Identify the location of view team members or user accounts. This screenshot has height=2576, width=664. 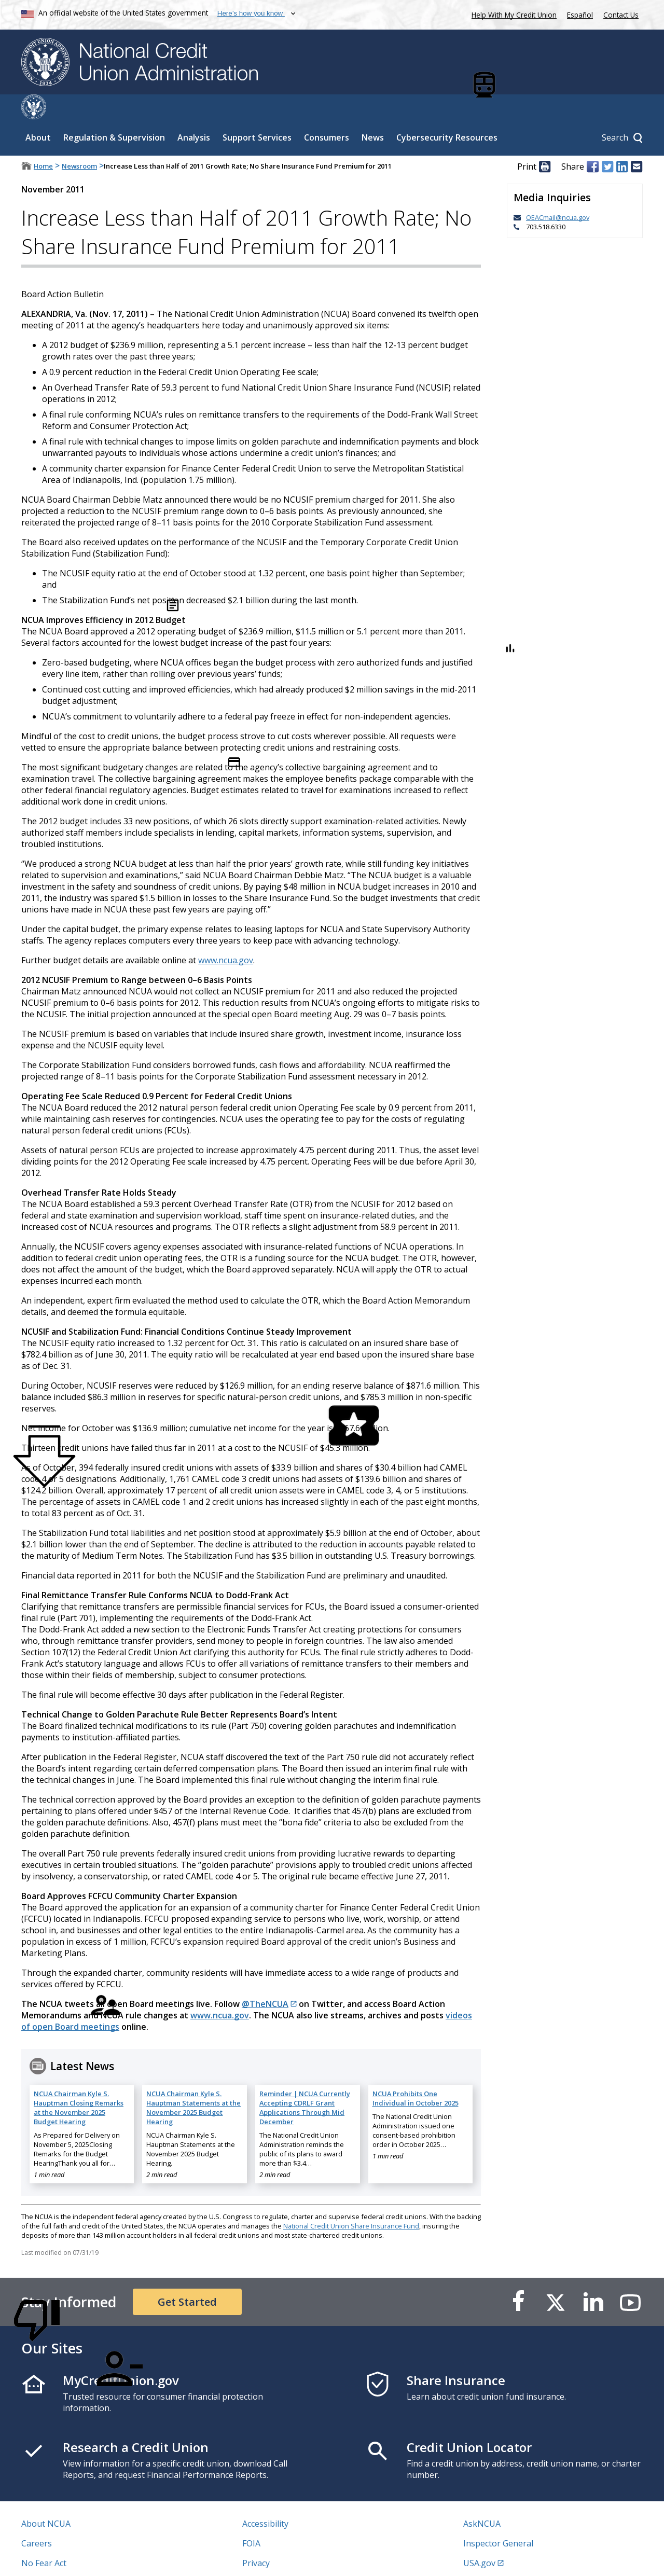
(105, 2005).